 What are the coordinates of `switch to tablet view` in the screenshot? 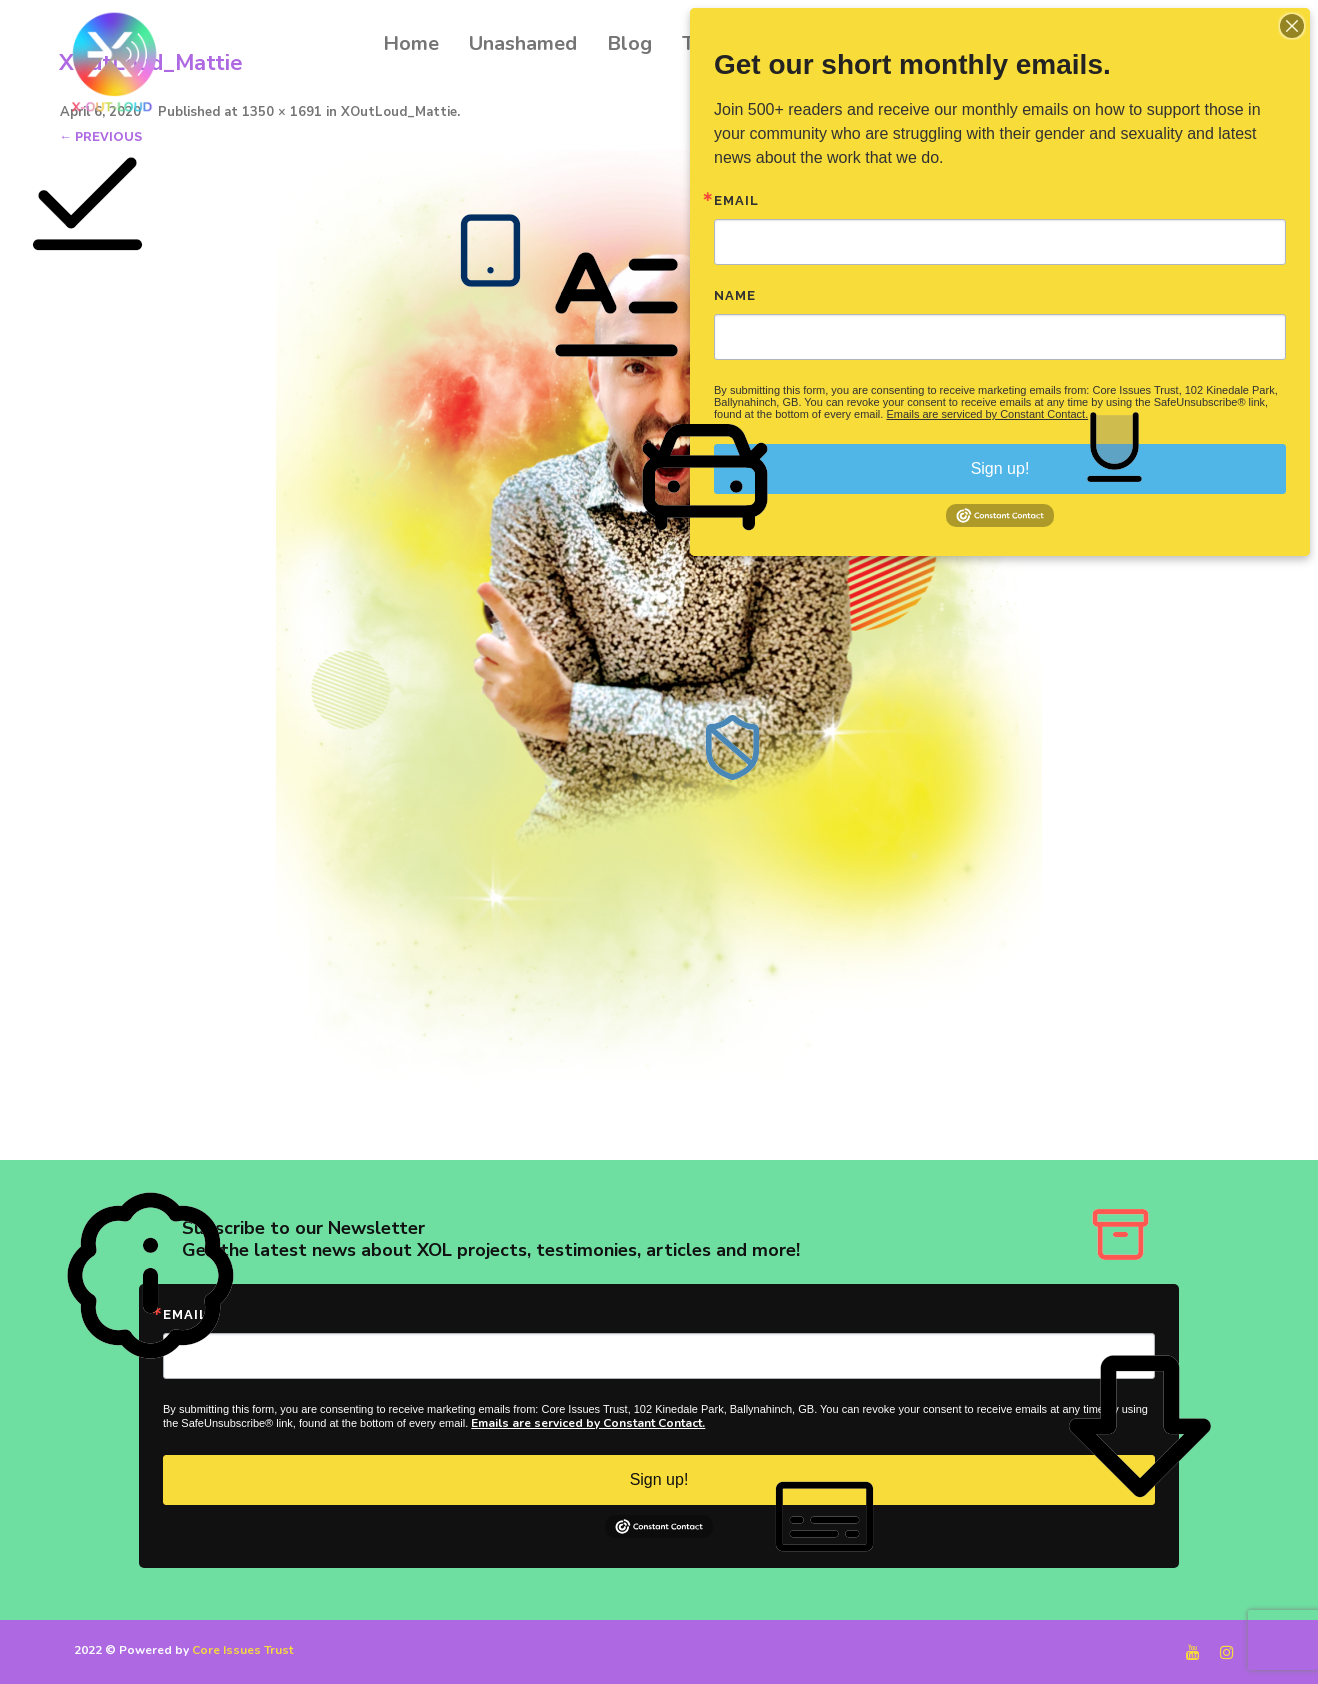 It's located at (490, 250).